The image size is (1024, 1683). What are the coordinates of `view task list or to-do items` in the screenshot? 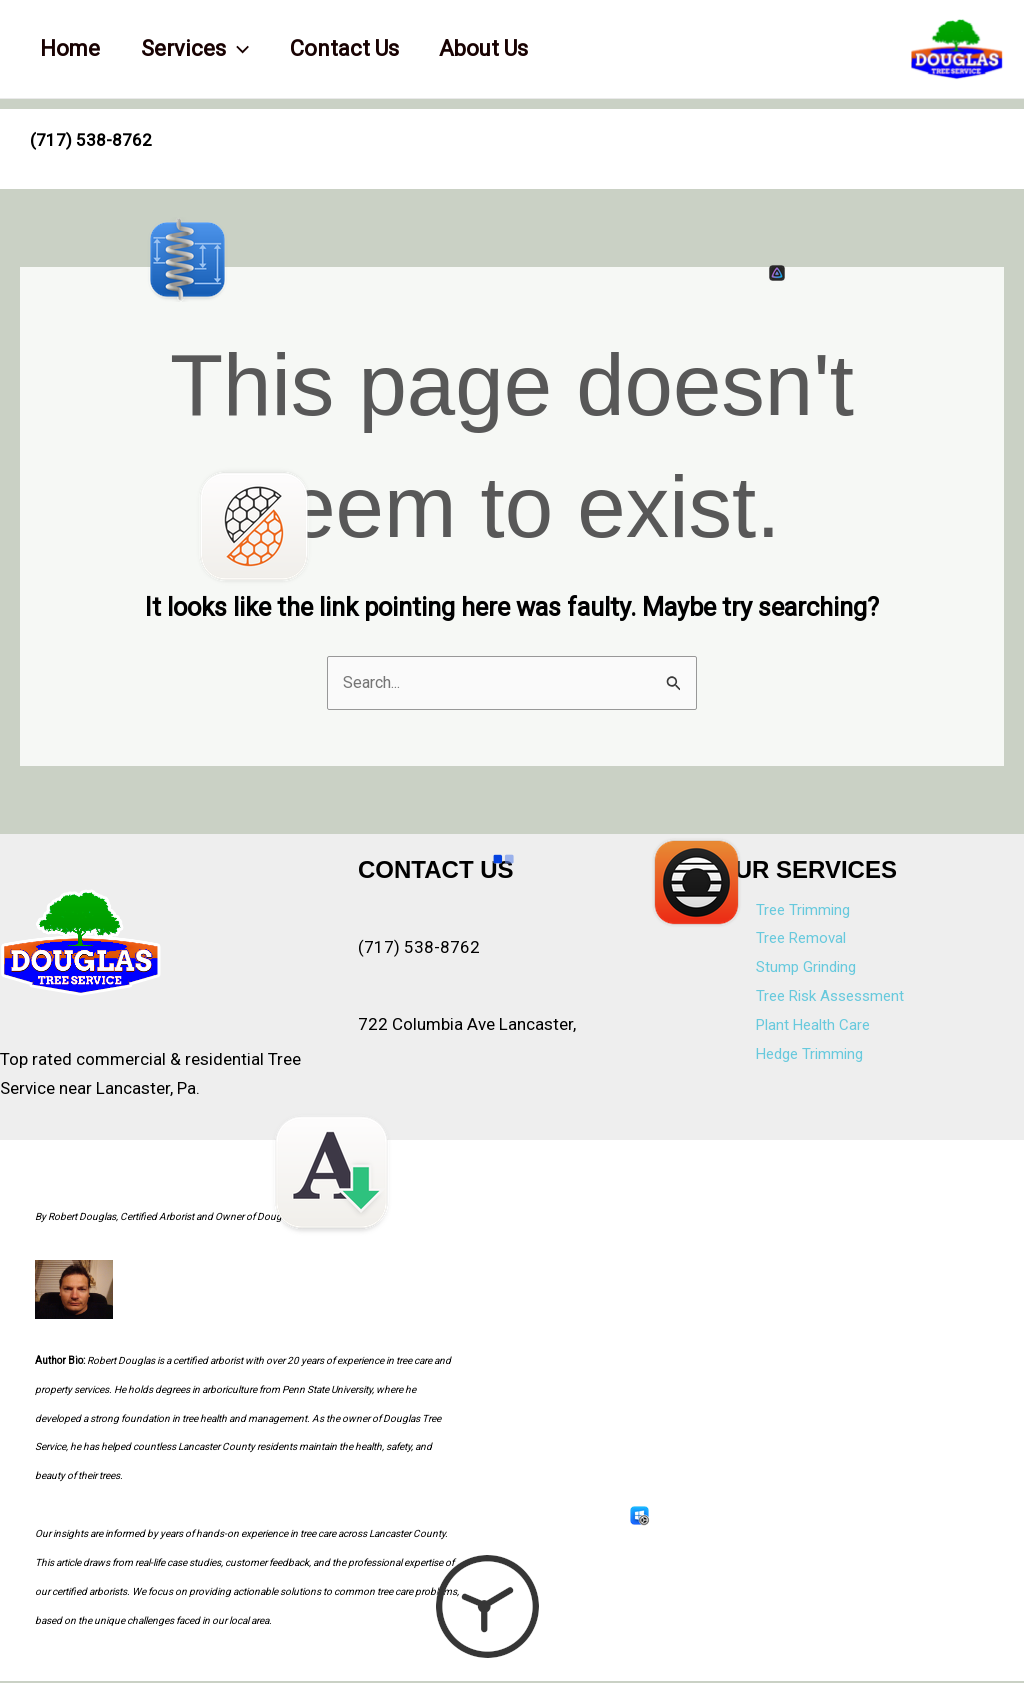 It's located at (503, 860).